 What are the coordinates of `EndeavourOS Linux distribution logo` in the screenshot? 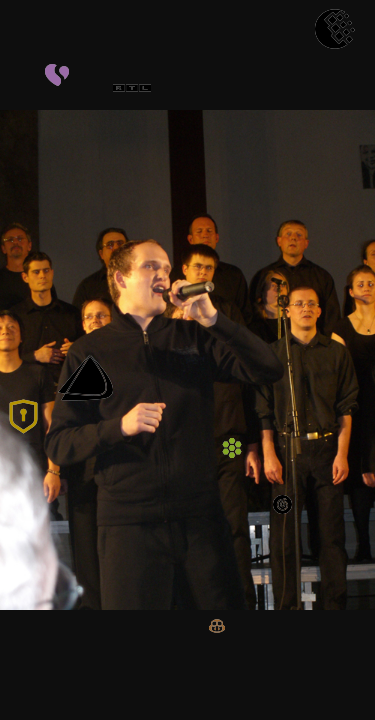 It's located at (85, 377).